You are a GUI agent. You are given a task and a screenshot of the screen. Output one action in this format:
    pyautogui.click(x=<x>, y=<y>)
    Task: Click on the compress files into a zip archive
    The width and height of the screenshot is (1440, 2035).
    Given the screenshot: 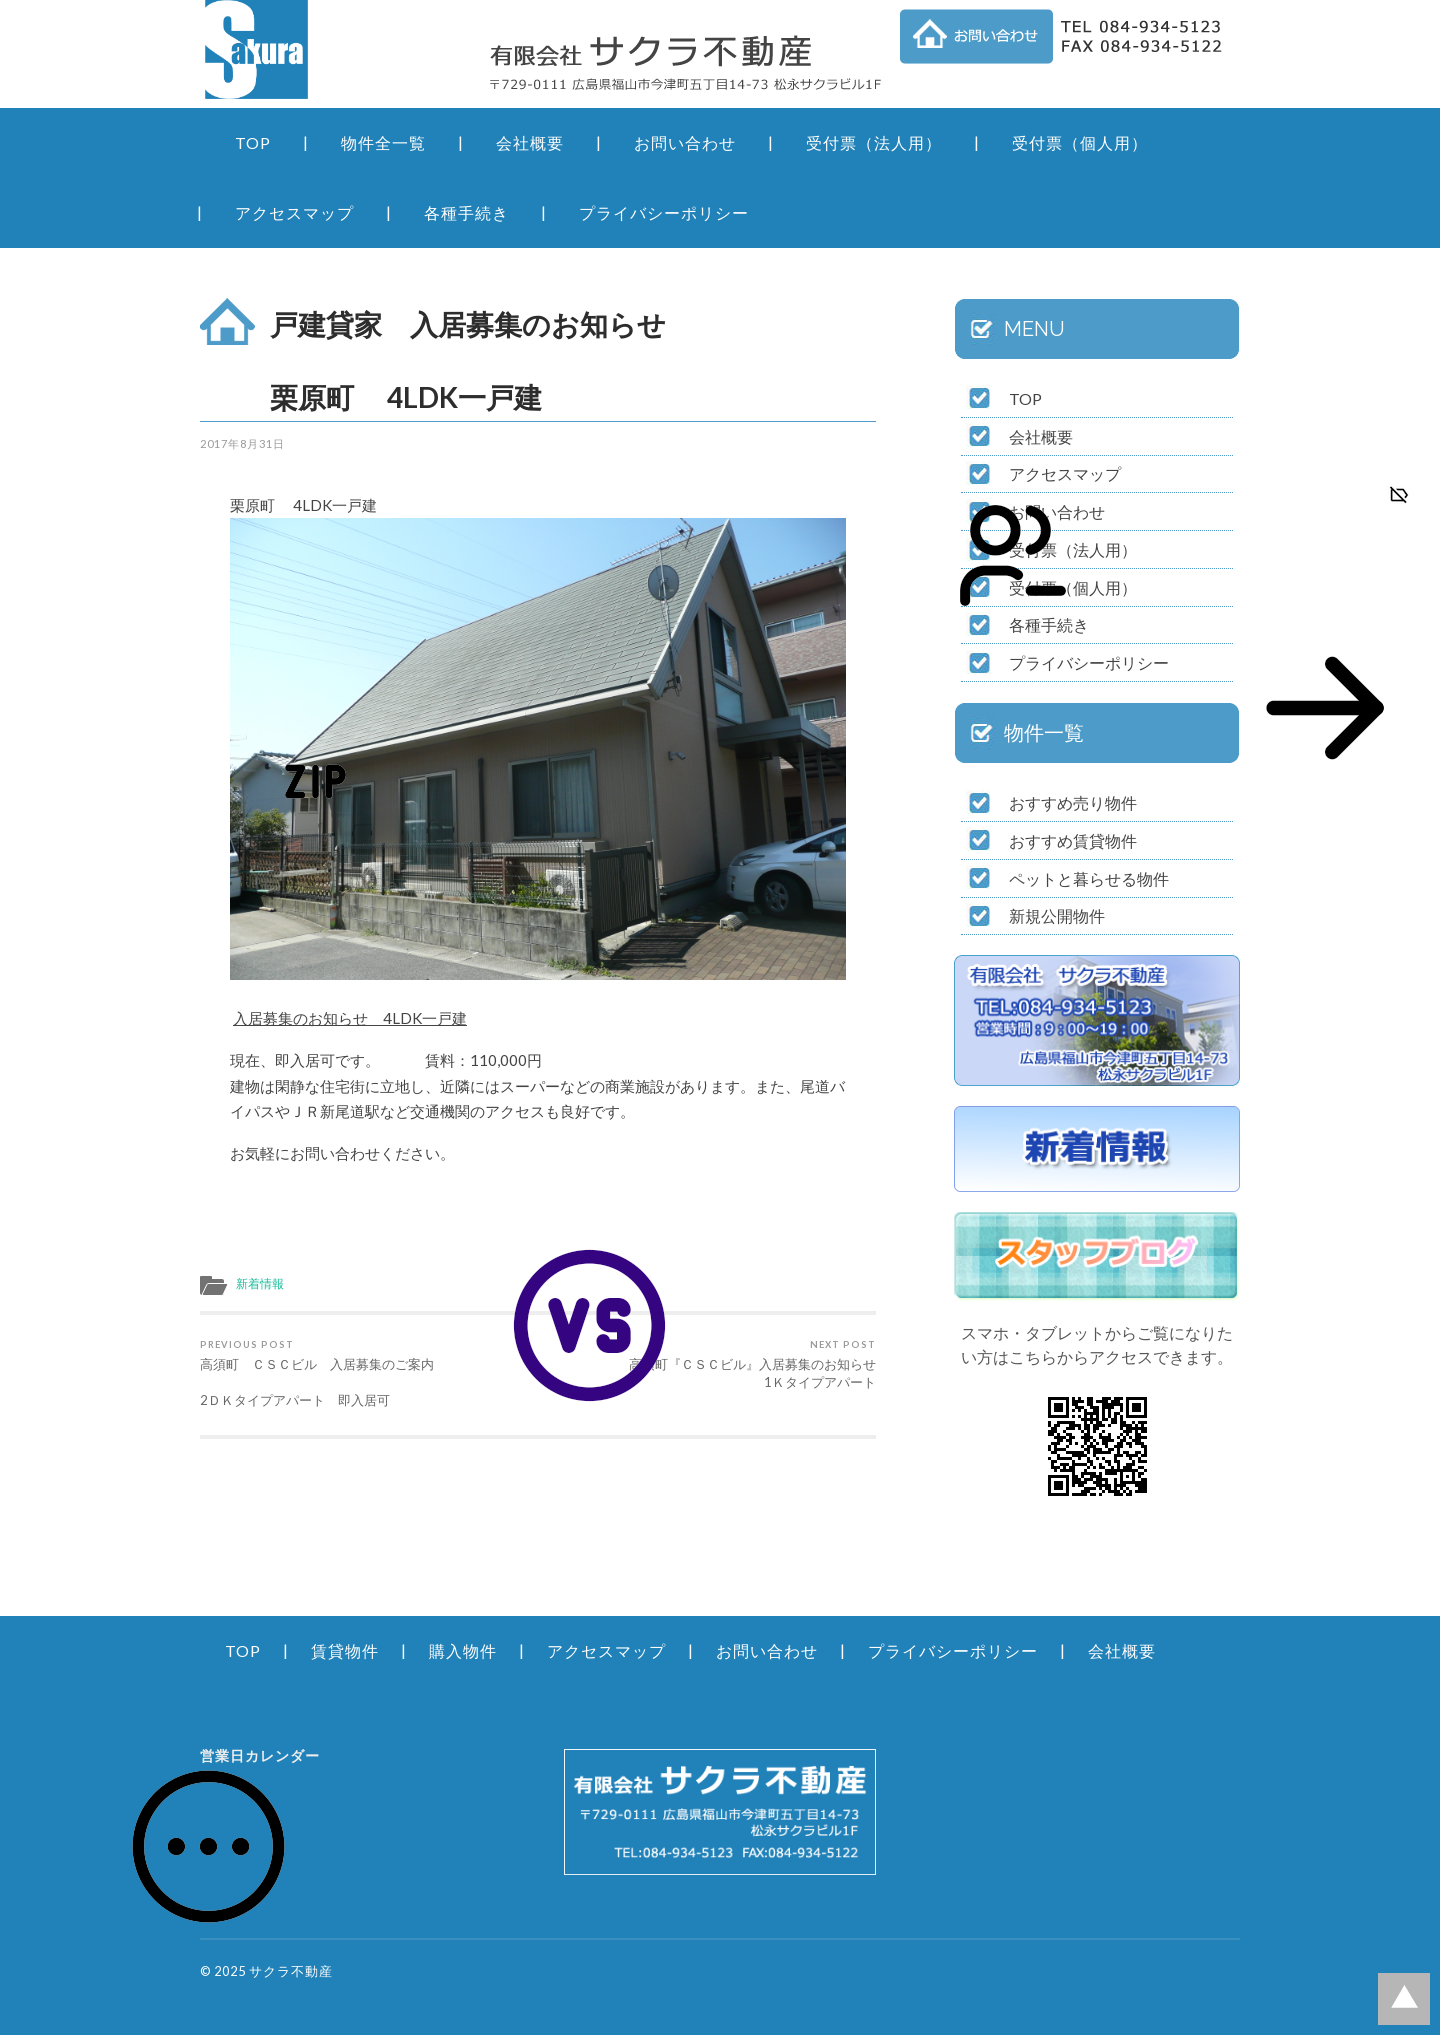 What is the action you would take?
    pyautogui.click(x=315, y=781)
    